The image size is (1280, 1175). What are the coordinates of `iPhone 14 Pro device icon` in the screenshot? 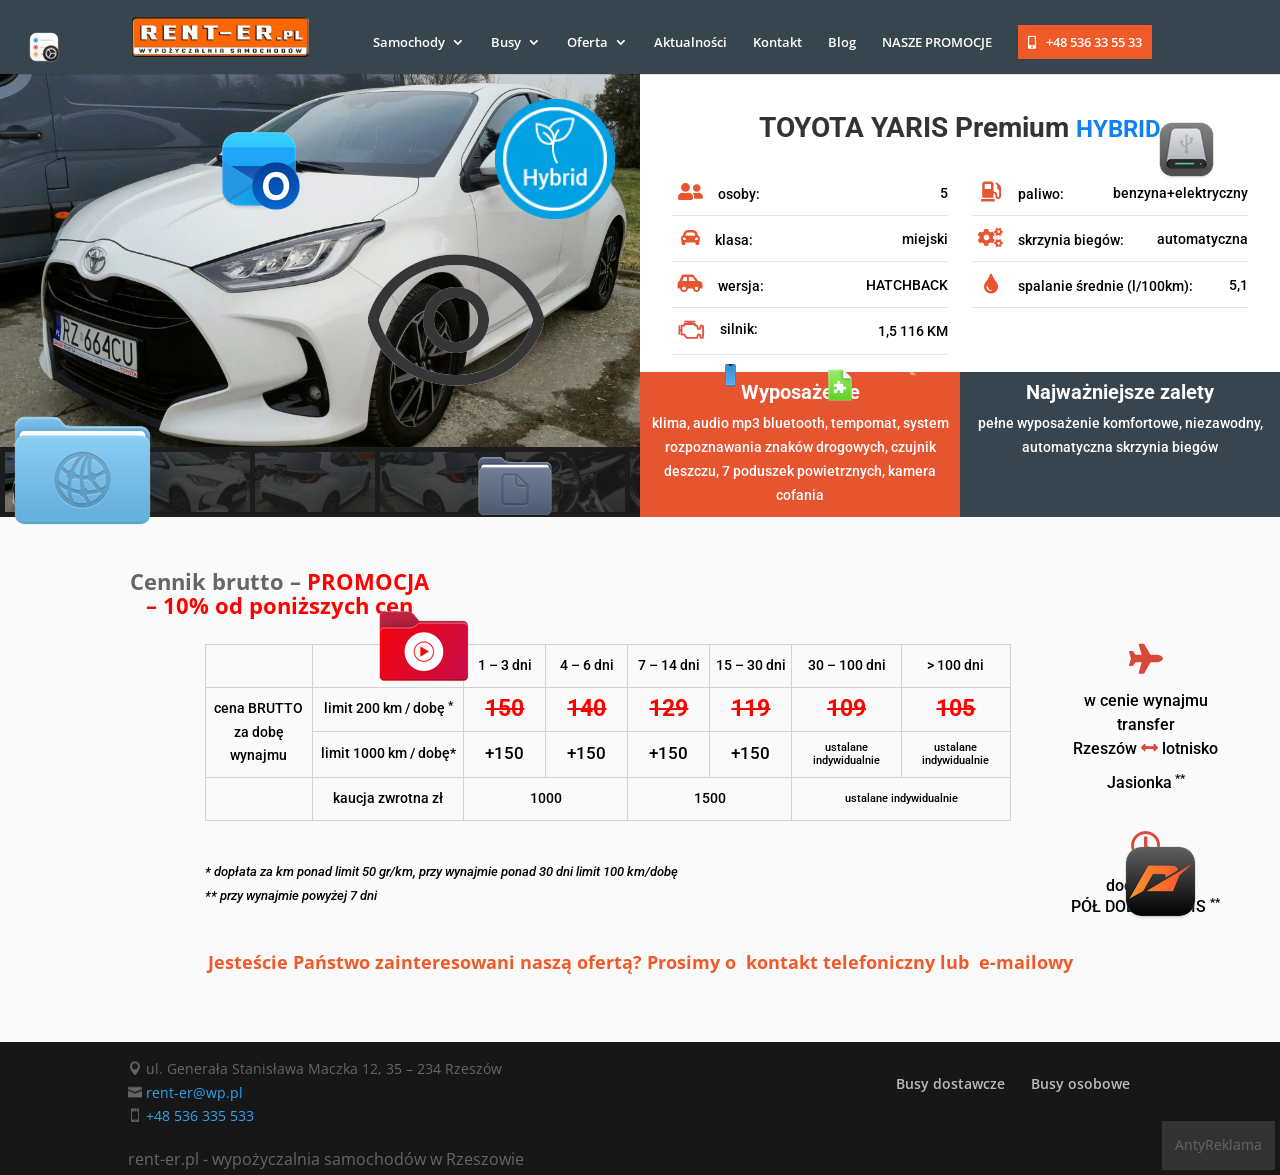 It's located at (730, 375).